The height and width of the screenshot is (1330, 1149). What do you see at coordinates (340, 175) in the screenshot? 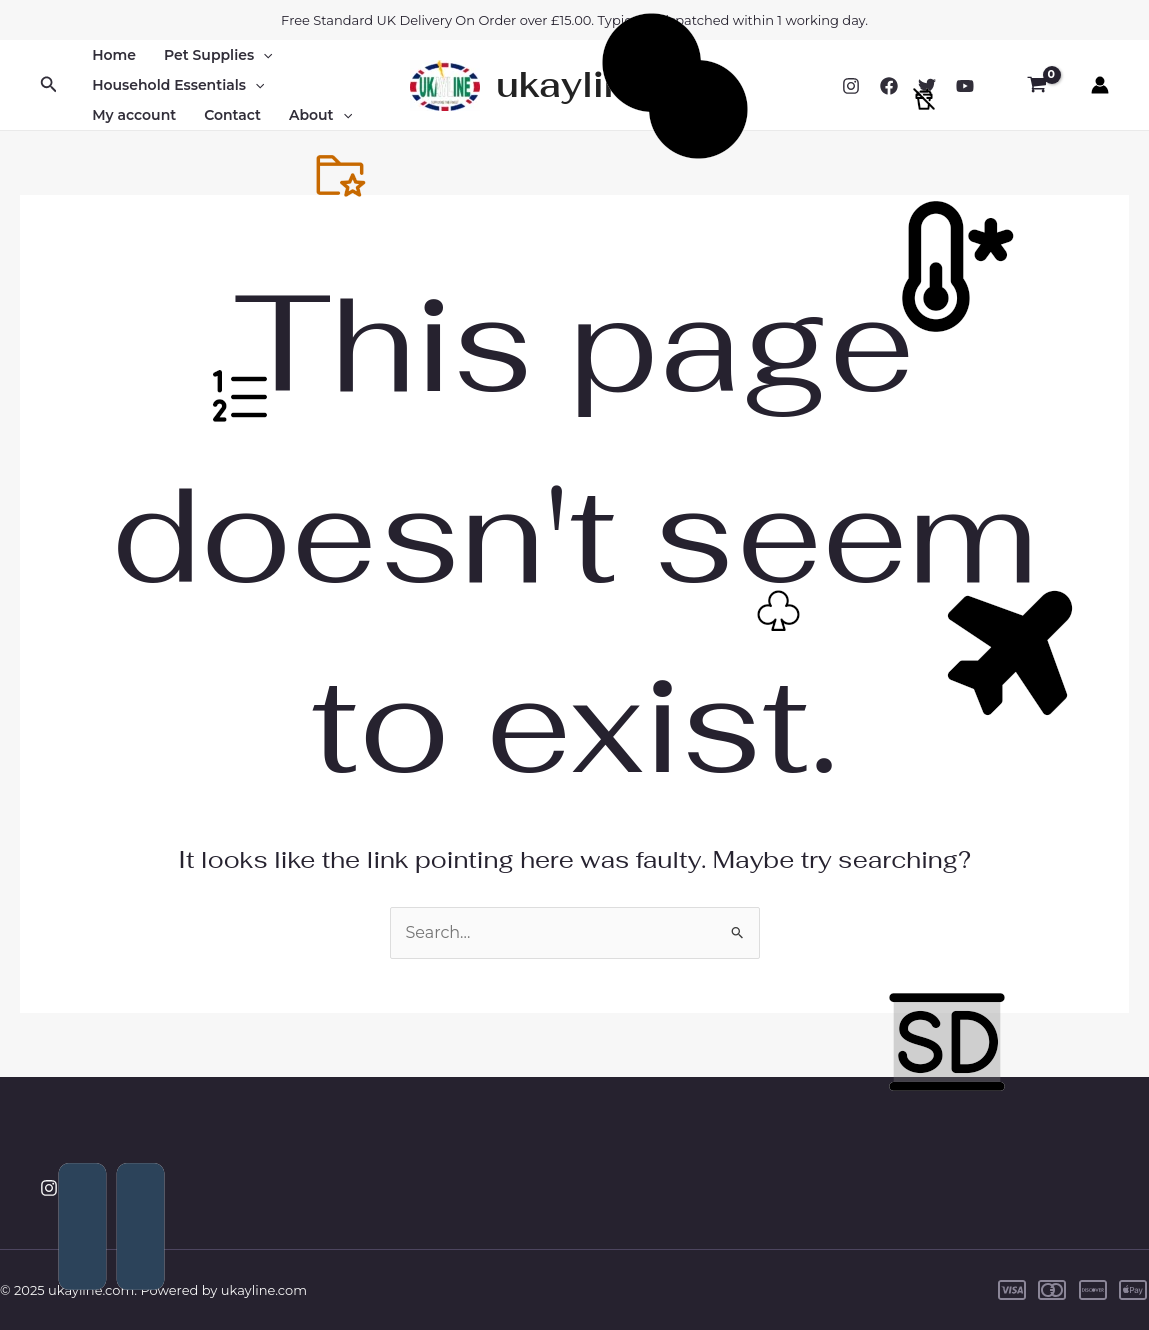
I see `access your starred or favorite folder` at bounding box center [340, 175].